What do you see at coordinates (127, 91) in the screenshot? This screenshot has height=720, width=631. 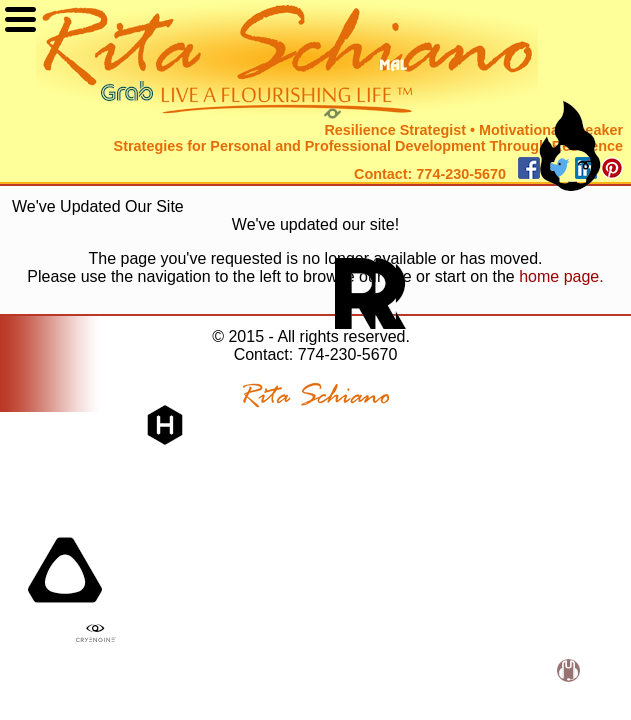 I see `open the Grab app` at bounding box center [127, 91].